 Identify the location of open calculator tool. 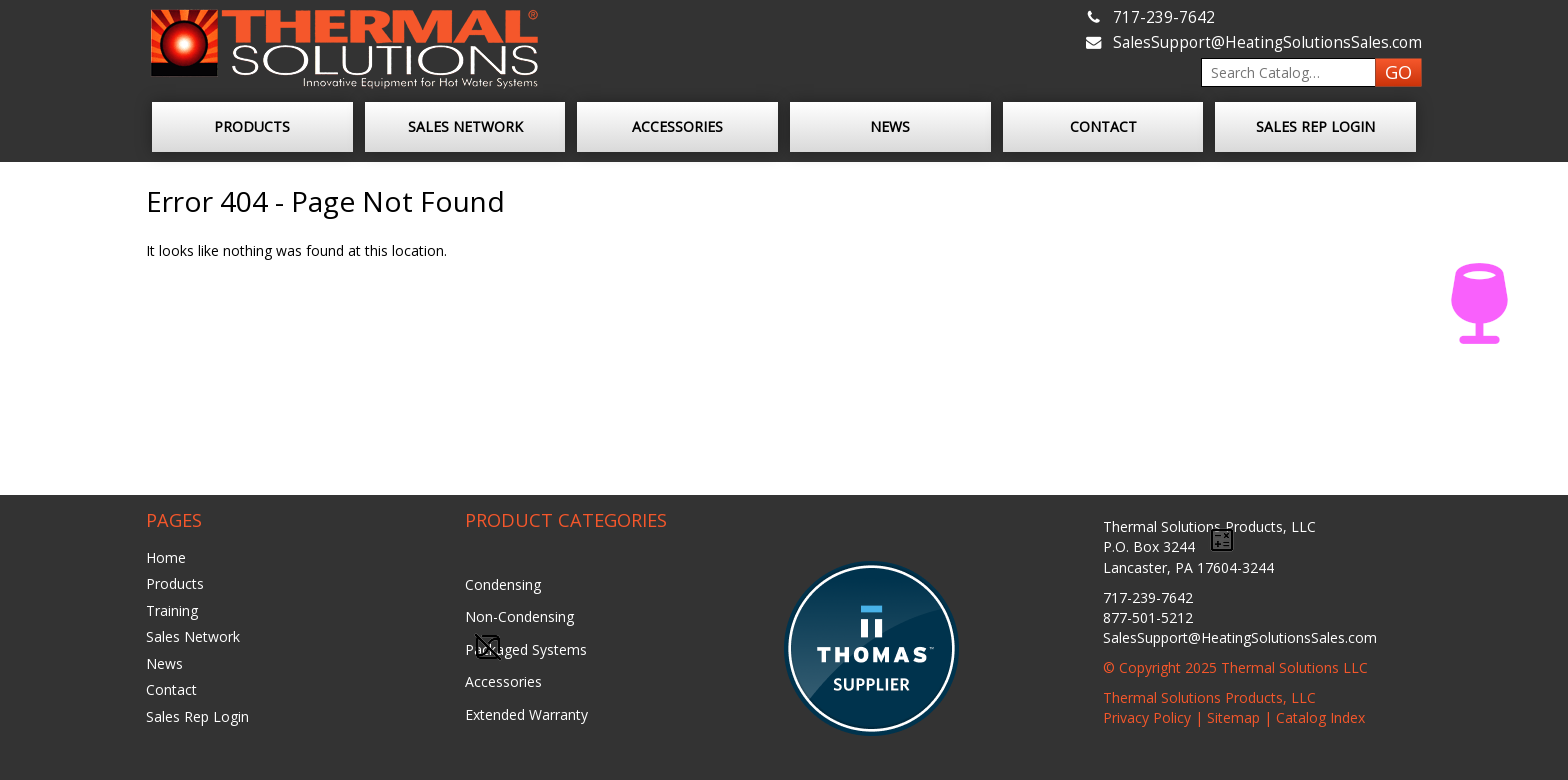
(1222, 540).